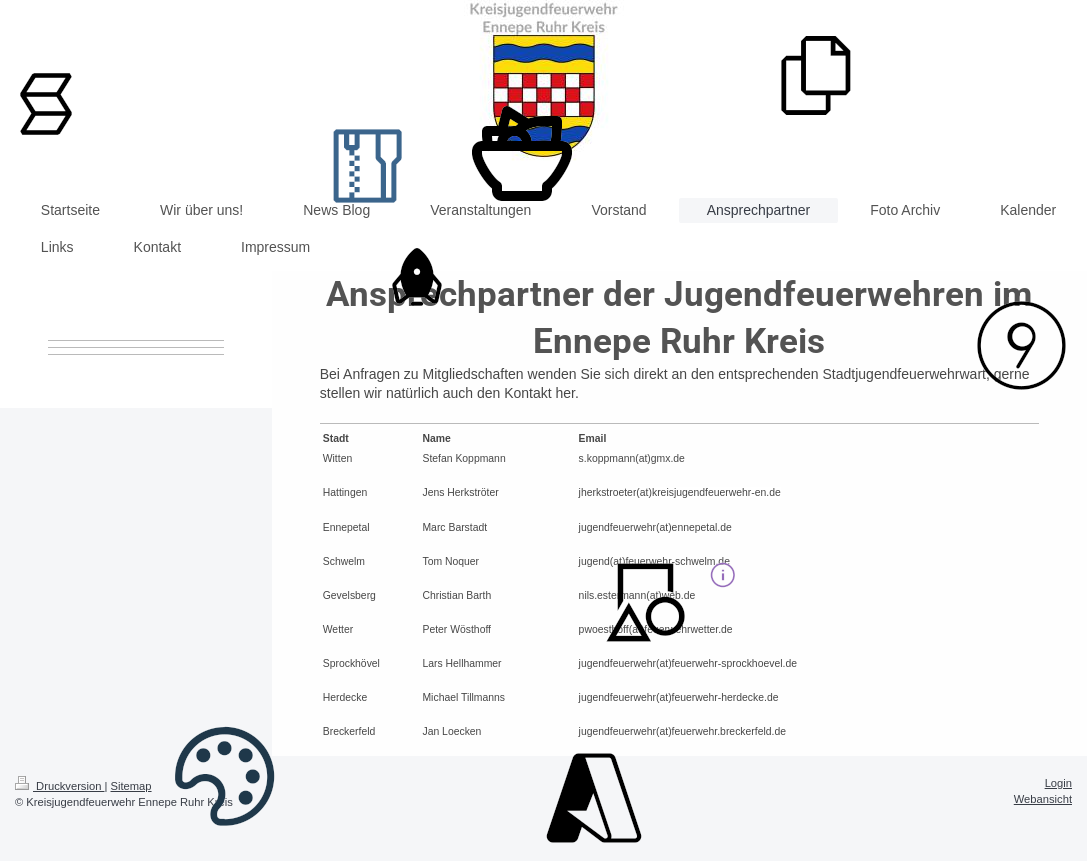 The height and width of the screenshot is (861, 1087). Describe the element at coordinates (365, 166) in the screenshot. I see `indicates a compressed or zipped file` at that location.